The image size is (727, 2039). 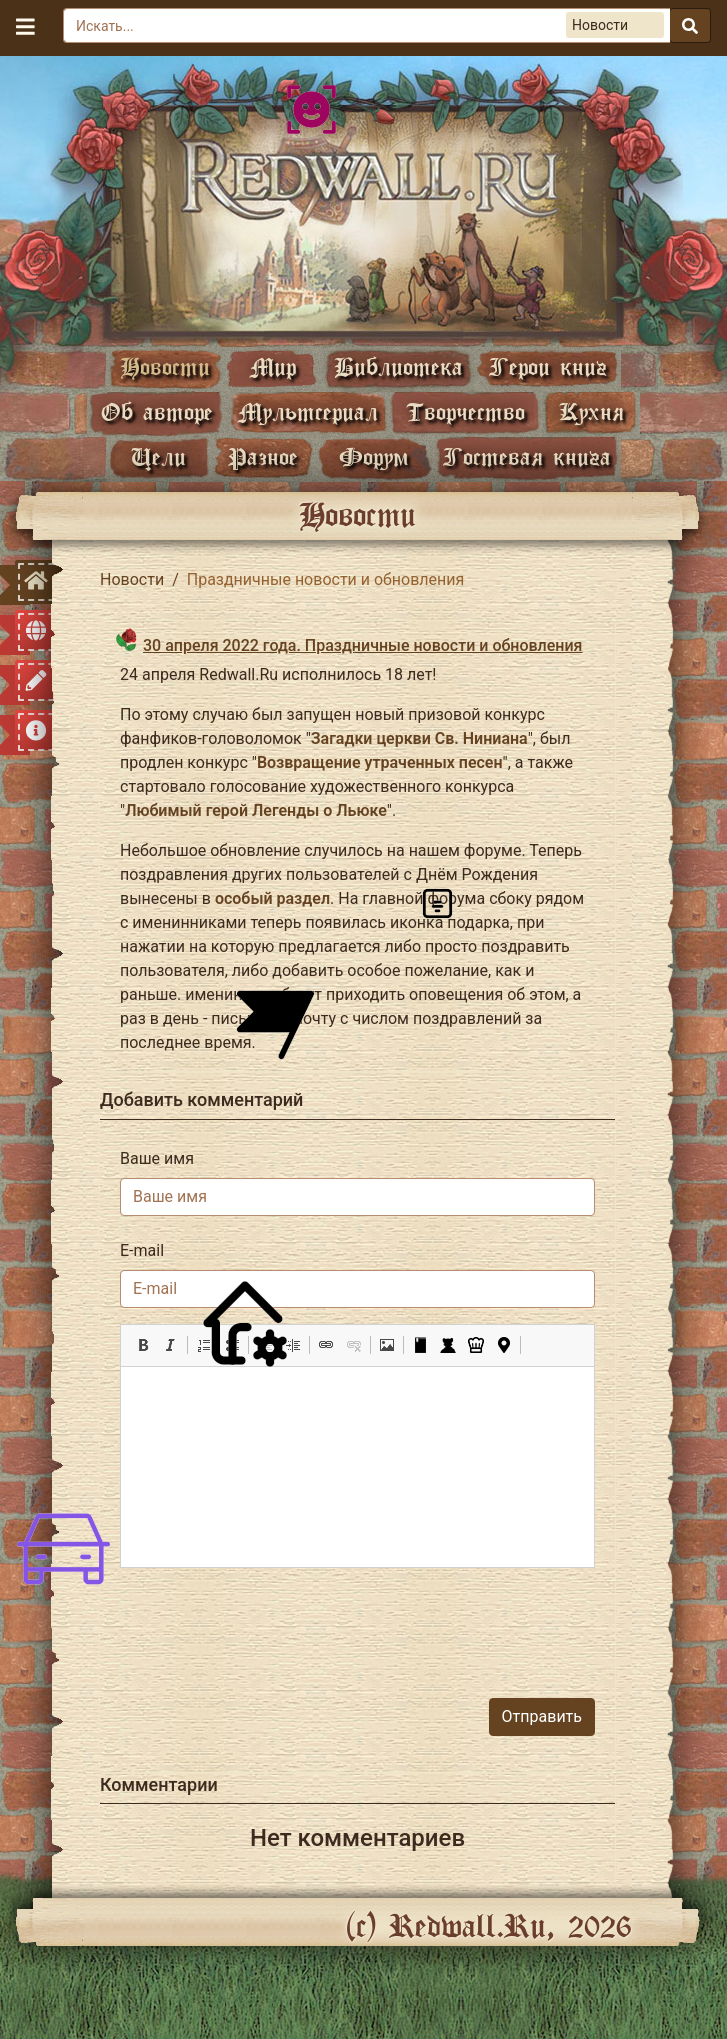 I want to click on access home settings, so click(x=245, y=1323).